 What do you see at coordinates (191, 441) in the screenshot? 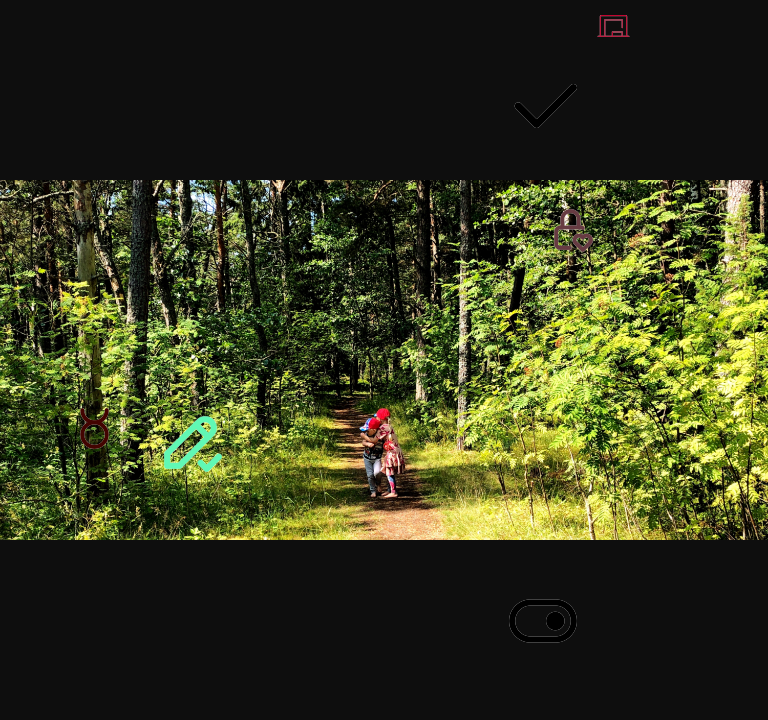
I see `edit completed or saved successfully` at bounding box center [191, 441].